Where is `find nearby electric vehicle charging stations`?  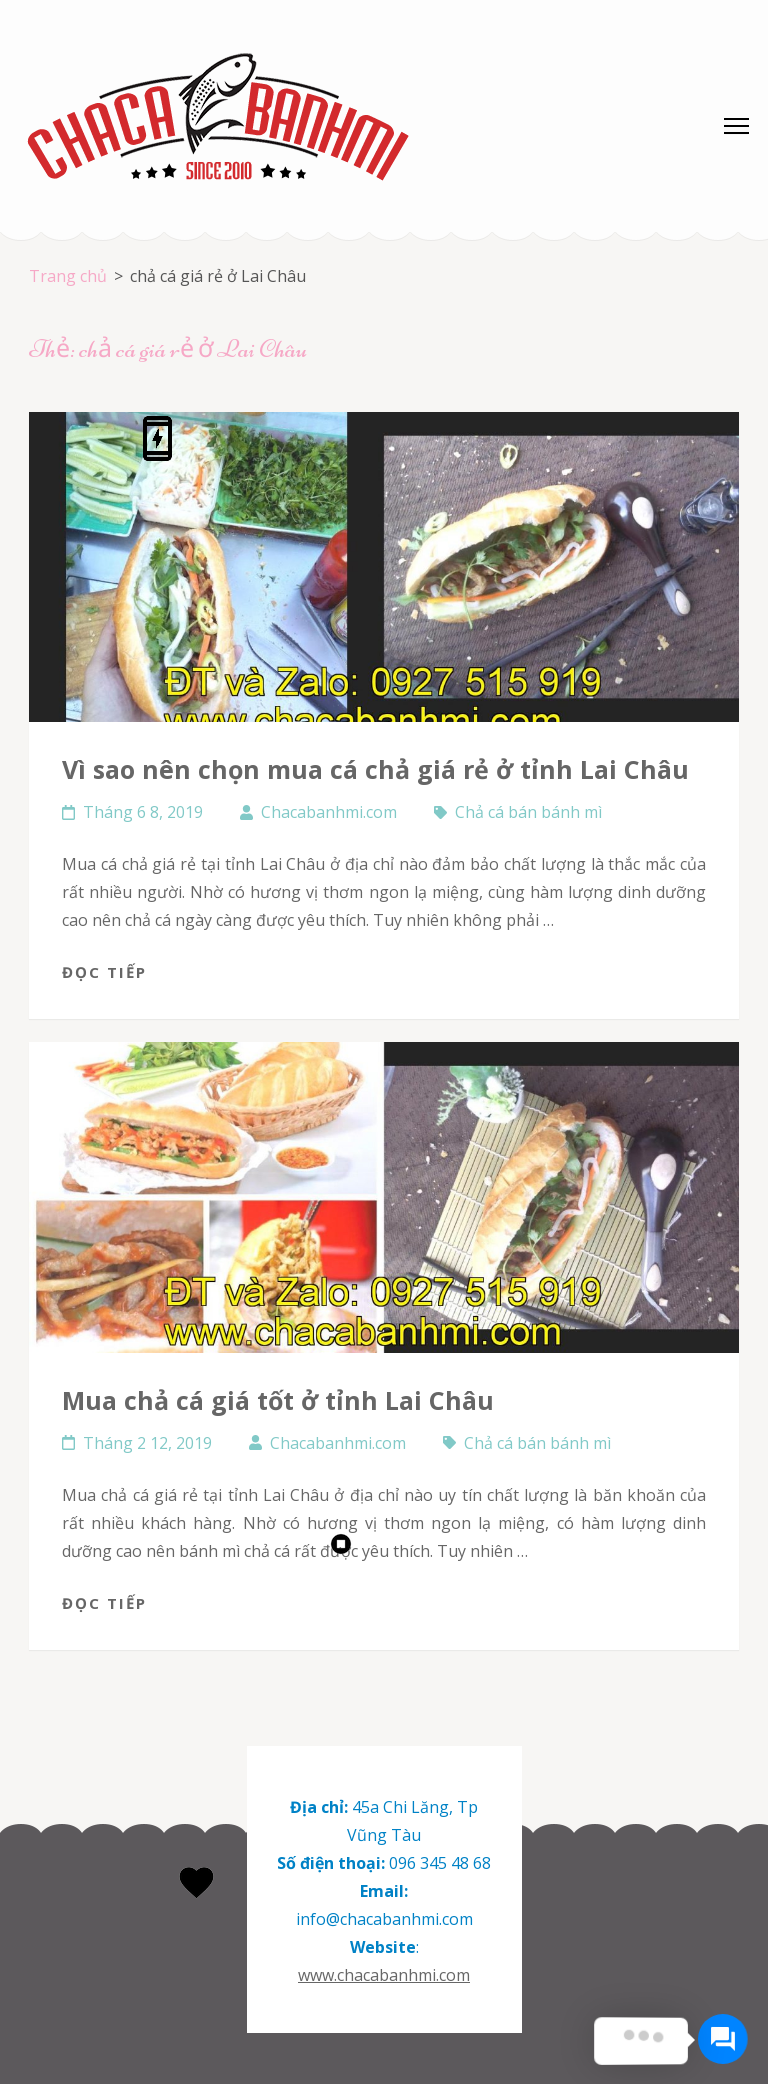
find nearby electric vehicle charging stations is located at coordinates (157, 438).